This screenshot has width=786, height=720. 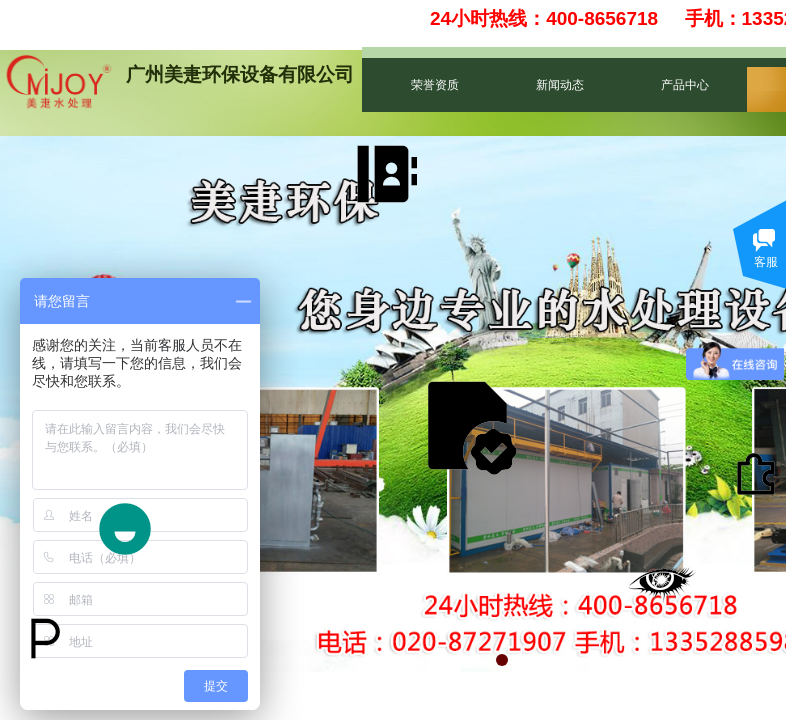 I want to click on apache cassandra database logo, so click(x=662, y=584).